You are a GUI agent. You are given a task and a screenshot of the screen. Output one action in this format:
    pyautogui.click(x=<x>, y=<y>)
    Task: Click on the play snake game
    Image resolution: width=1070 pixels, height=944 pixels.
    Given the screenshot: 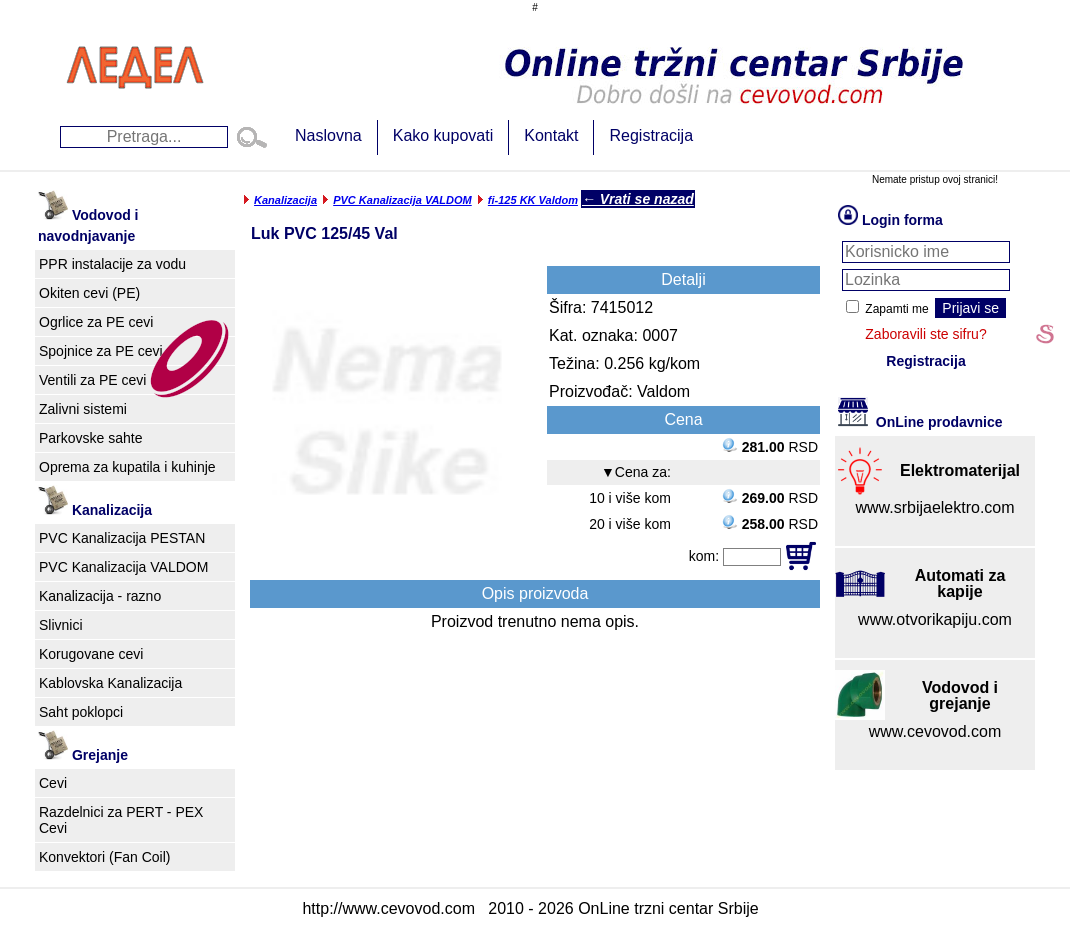 What is the action you would take?
    pyautogui.click(x=1045, y=334)
    